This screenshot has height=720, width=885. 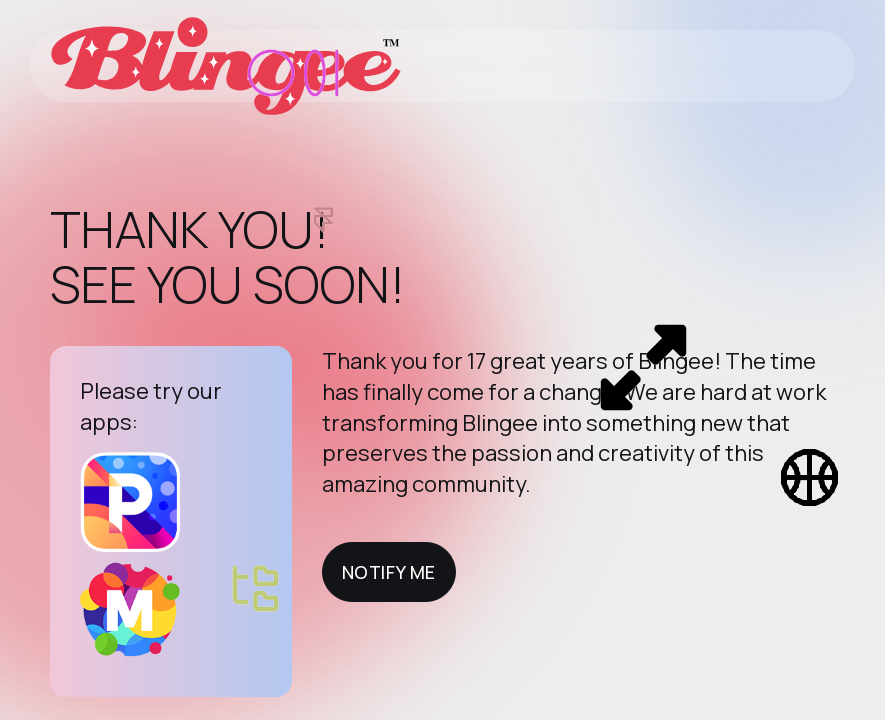 I want to click on expand to fullscreen mode, so click(x=643, y=367).